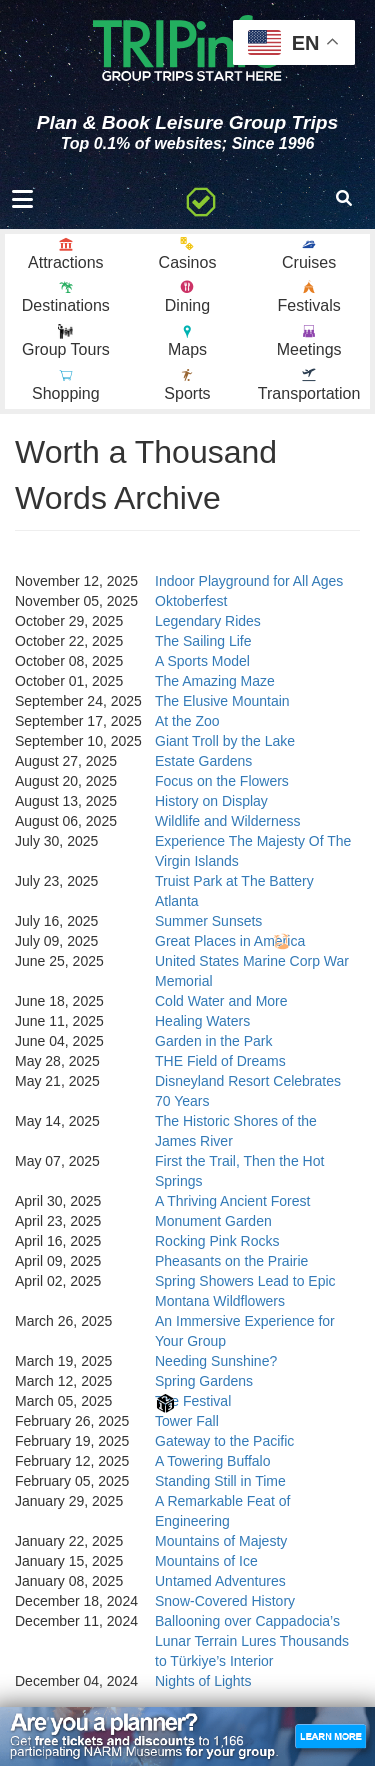  What do you see at coordinates (165, 1403) in the screenshot?
I see `roll dice or generate random number` at bounding box center [165, 1403].